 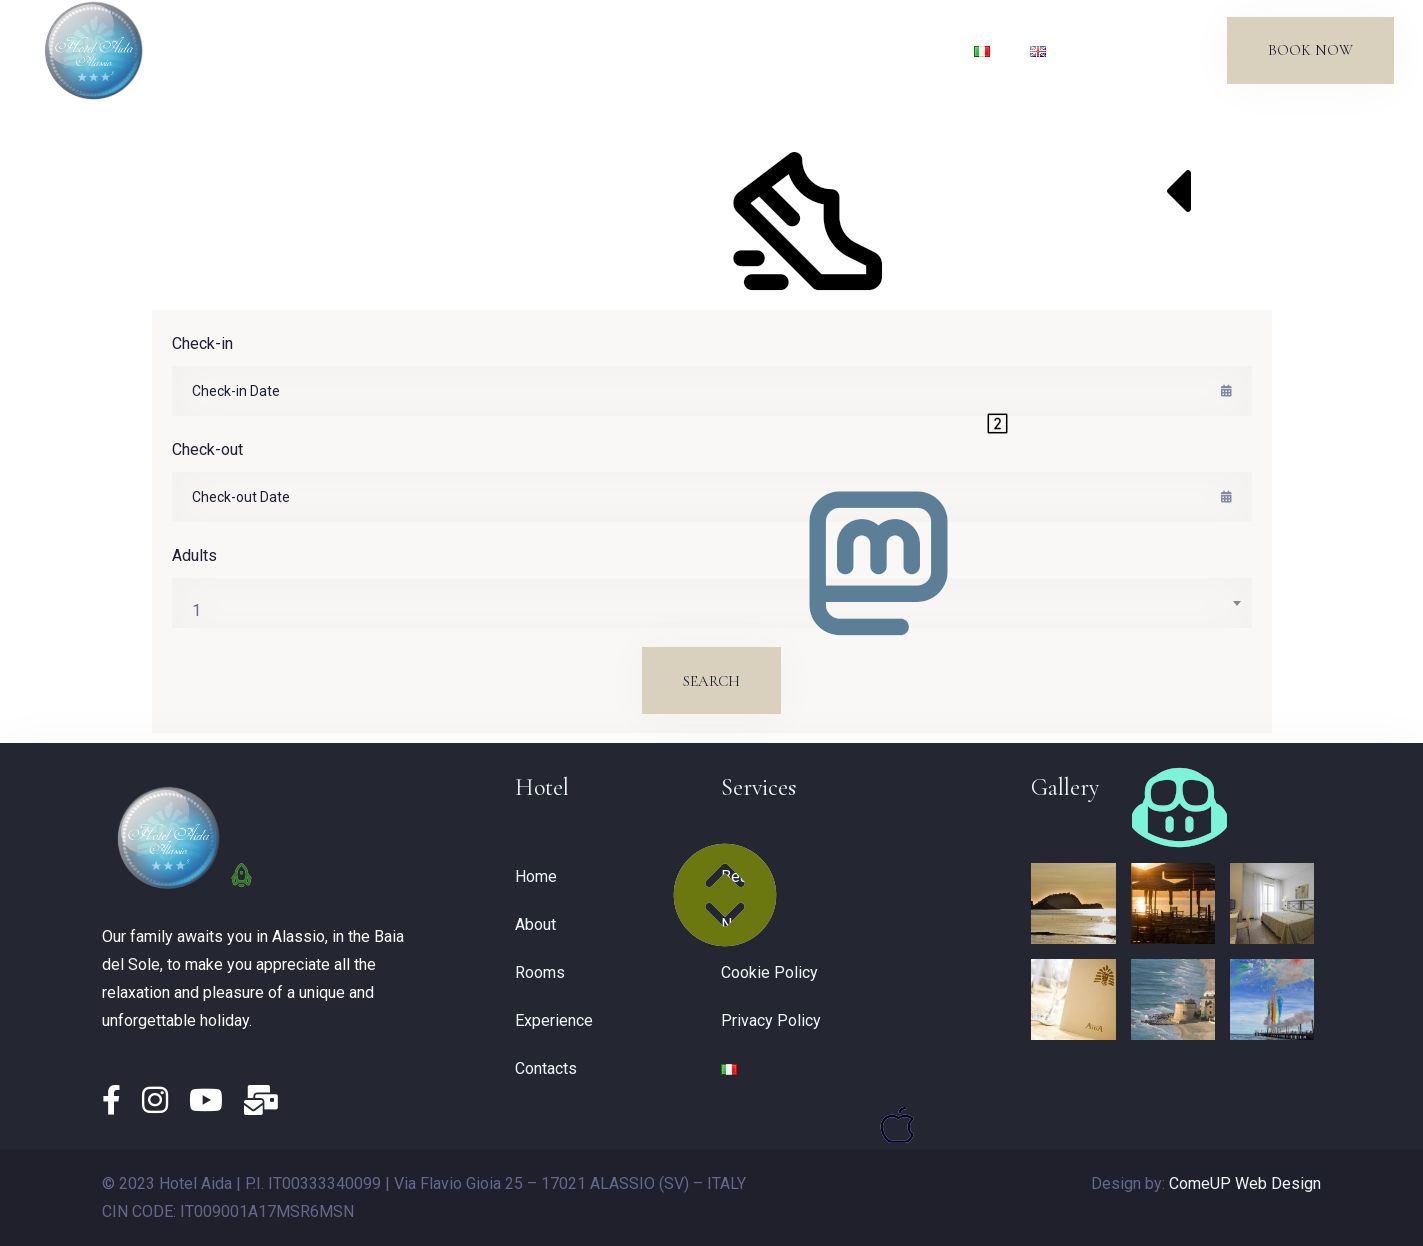 What do you see at coordinates (805, 229) in the screenshot?
I see `track your running or walking activity` at bounding box center [805, 229].